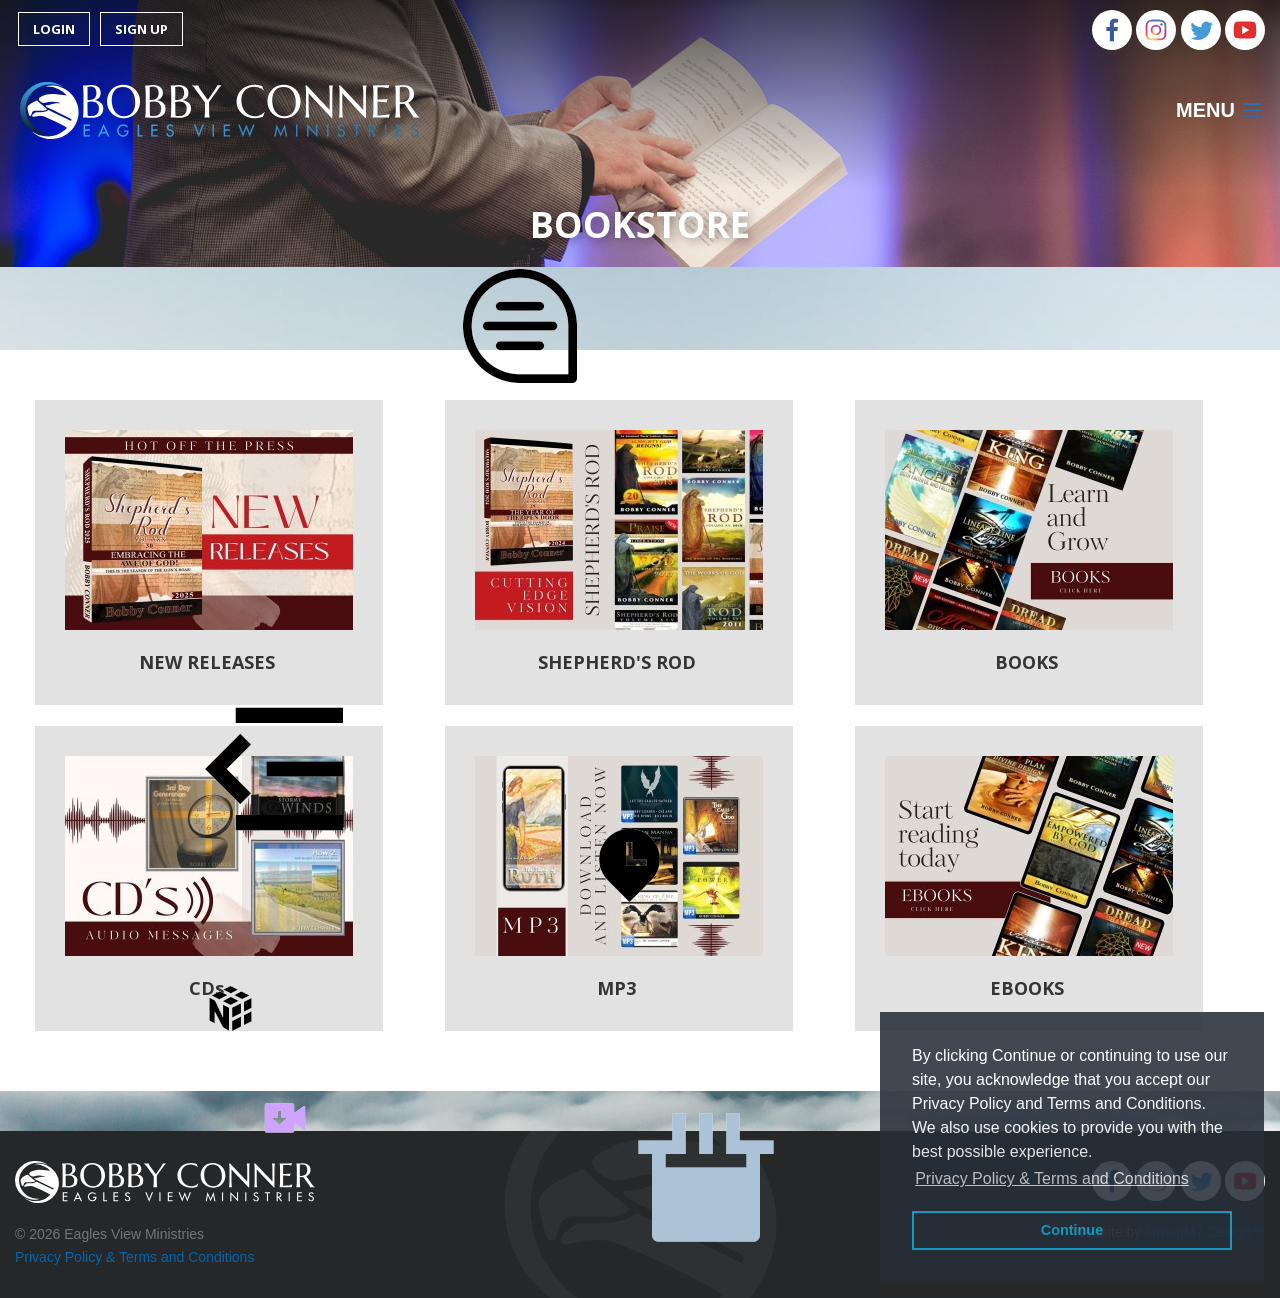 Image resolution: width=1280 pixels, height=1298 pixels. I want to click on open quip collaborative documents app, so click(520, 326).